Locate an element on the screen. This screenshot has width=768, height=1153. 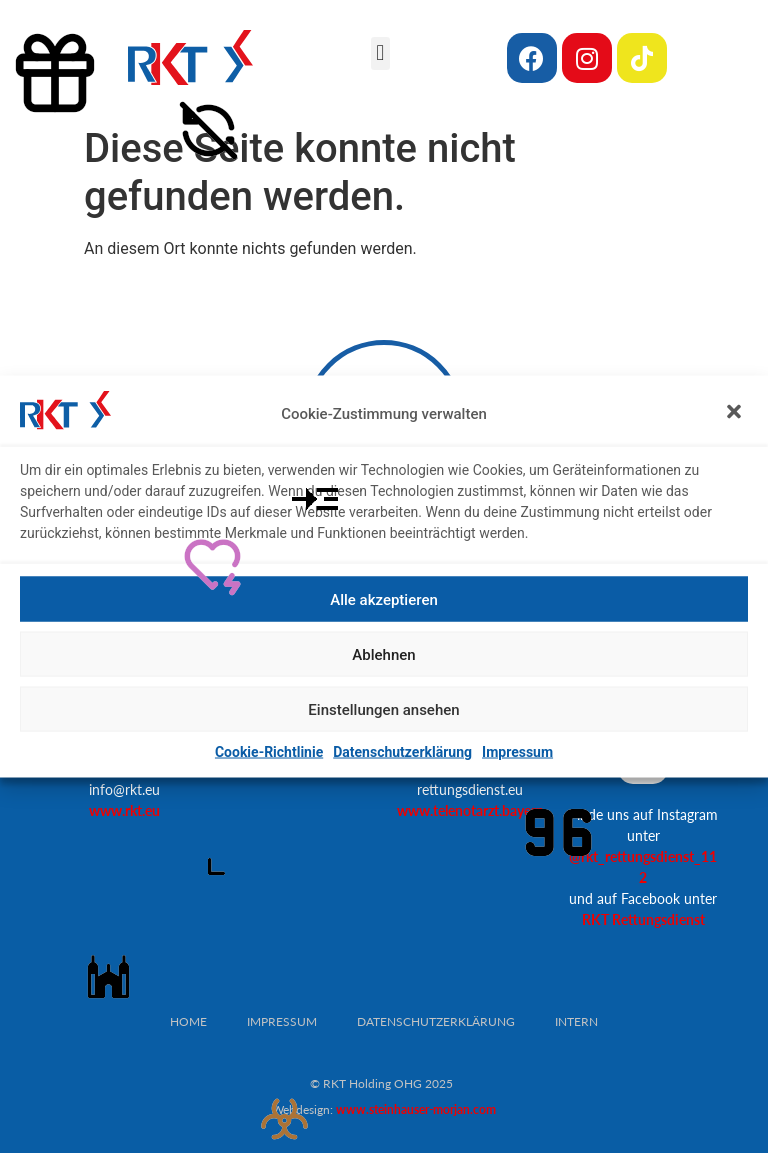
find nearby synagogues is located at coordinates (108, 977).